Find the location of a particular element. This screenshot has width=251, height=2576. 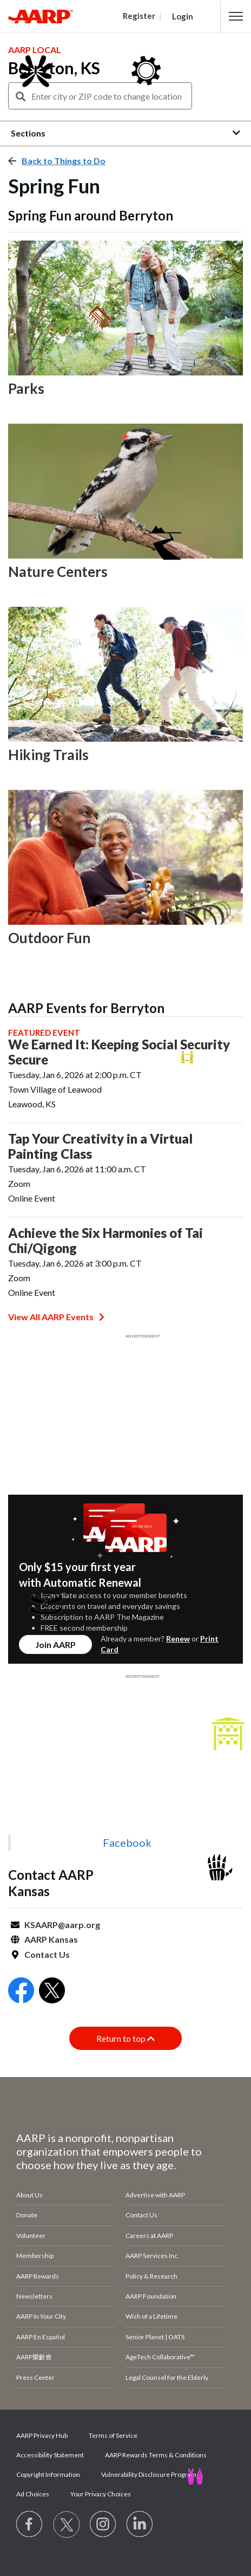

access ancient Egyptian artifacts or collectibles is located at coordinates (195, 2476).